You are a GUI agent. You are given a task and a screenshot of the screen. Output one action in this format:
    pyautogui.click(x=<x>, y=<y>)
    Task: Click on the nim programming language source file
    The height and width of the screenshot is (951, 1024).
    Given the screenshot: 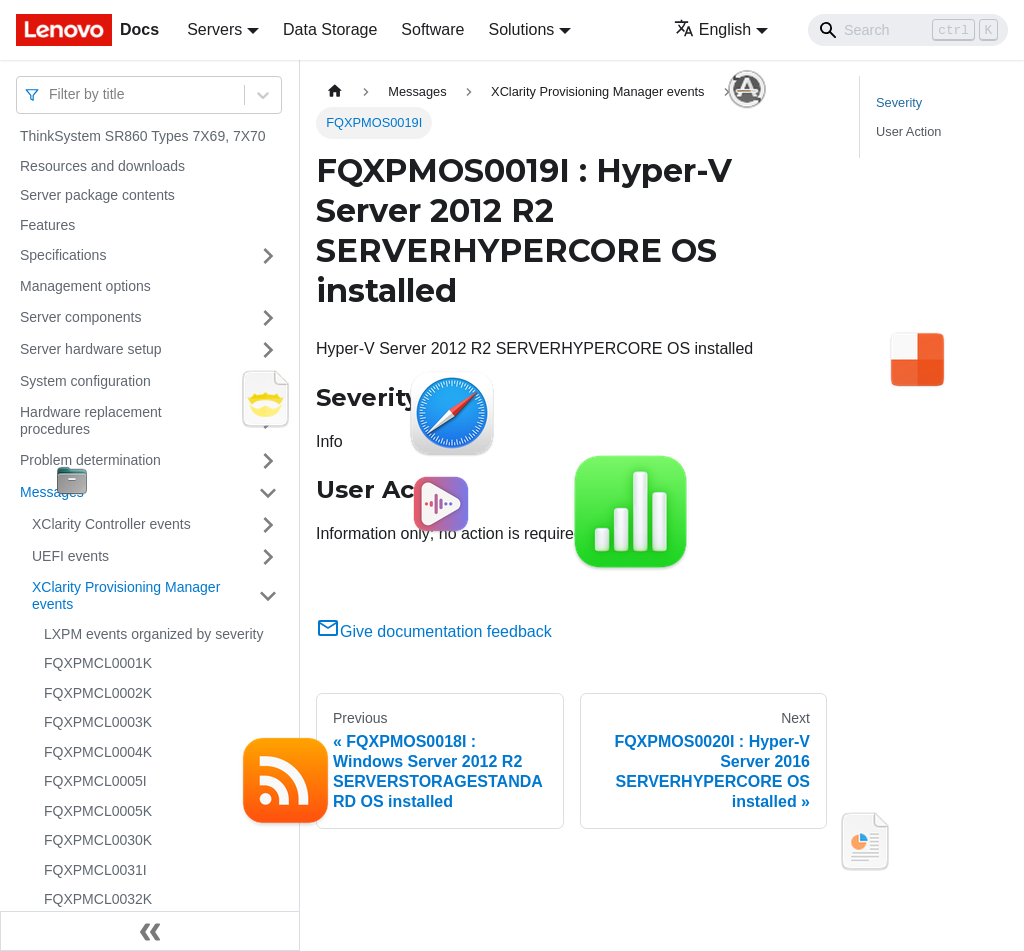 What is the action you would take?
    pyautogui.click(x=265, y=398)
    